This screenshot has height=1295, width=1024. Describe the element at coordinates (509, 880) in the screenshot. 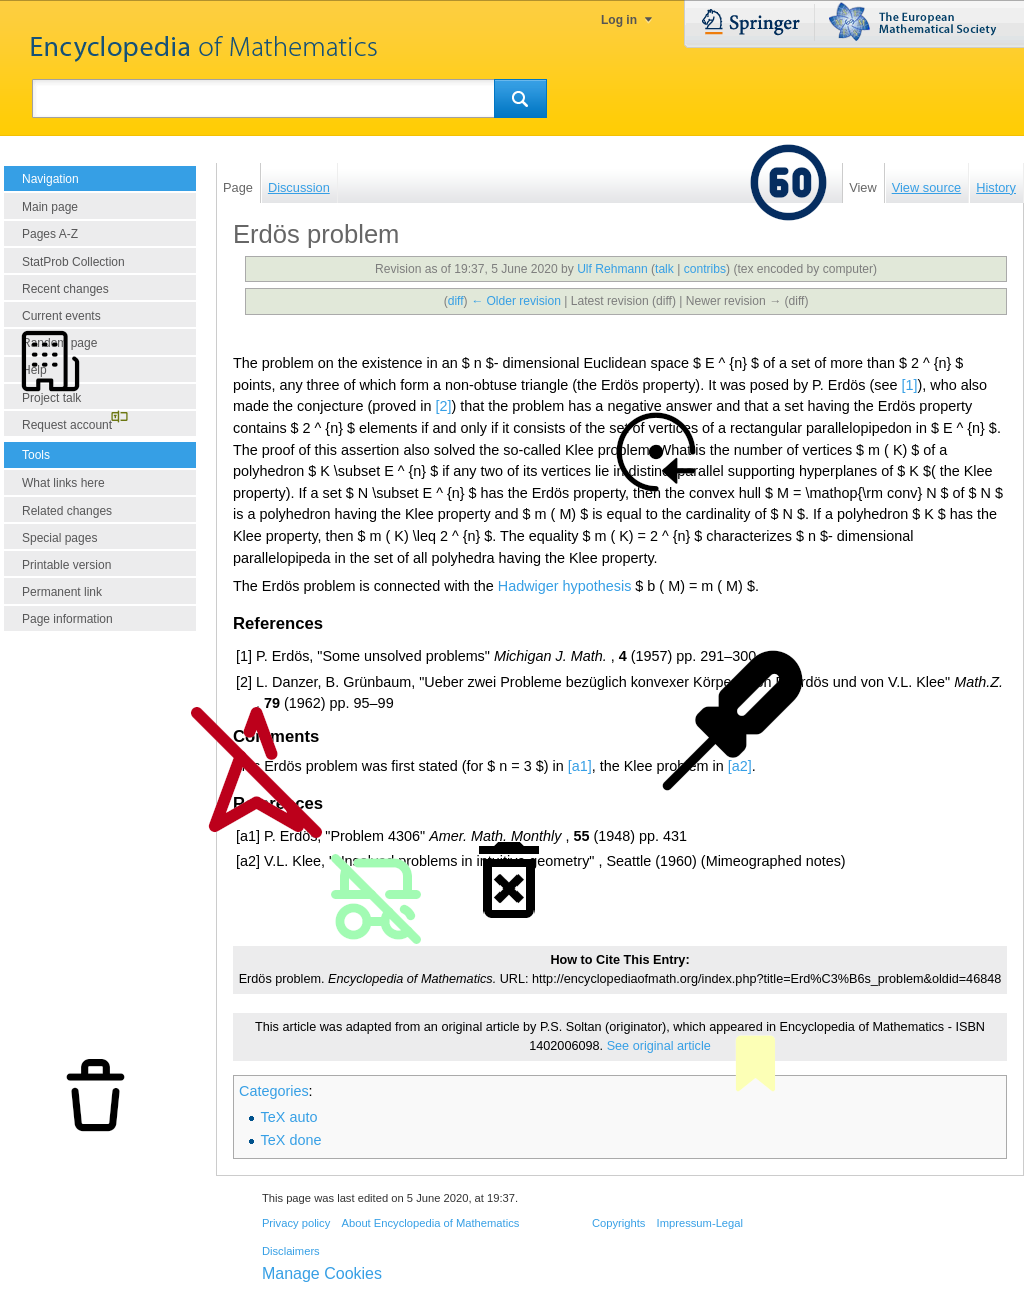

I see `permanently delete an item` at that location.